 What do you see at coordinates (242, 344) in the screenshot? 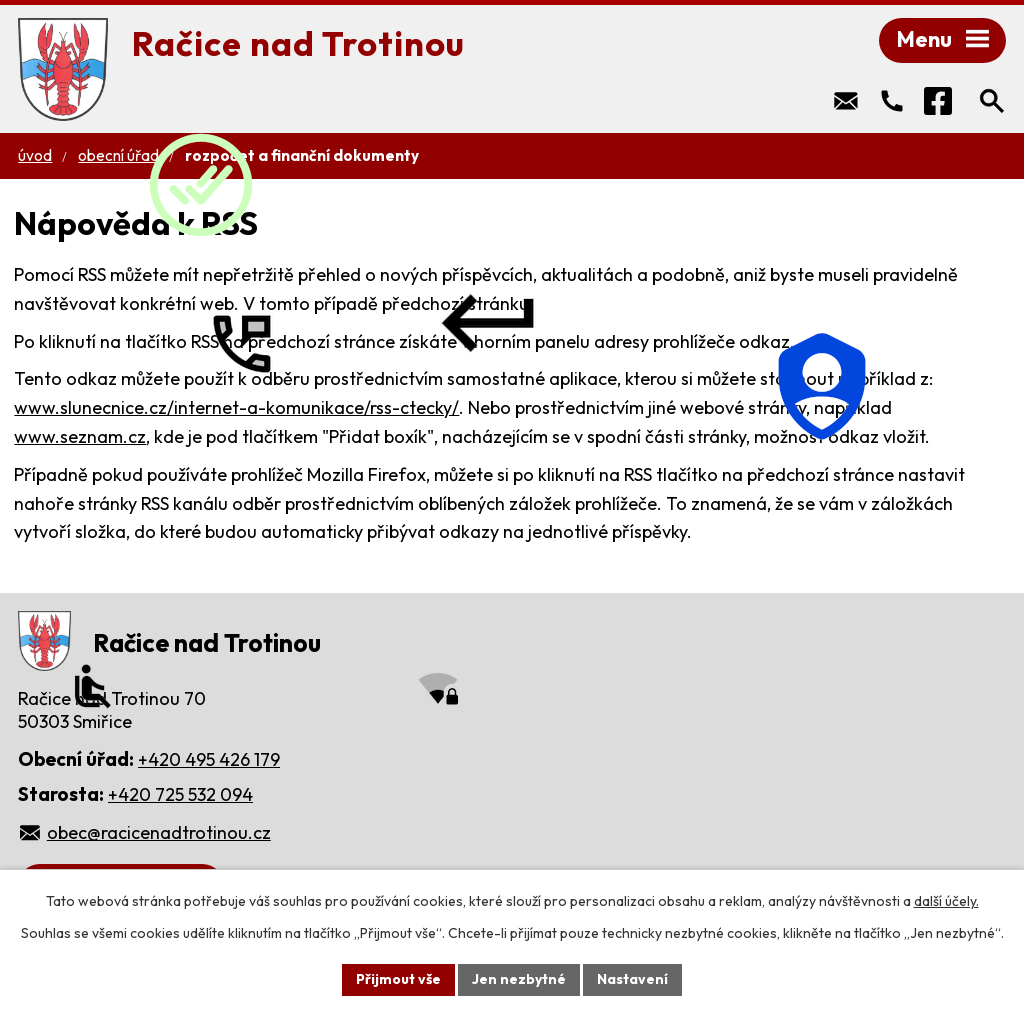
I see `access voicemail or phone messages` at bounding box center [242, 344].